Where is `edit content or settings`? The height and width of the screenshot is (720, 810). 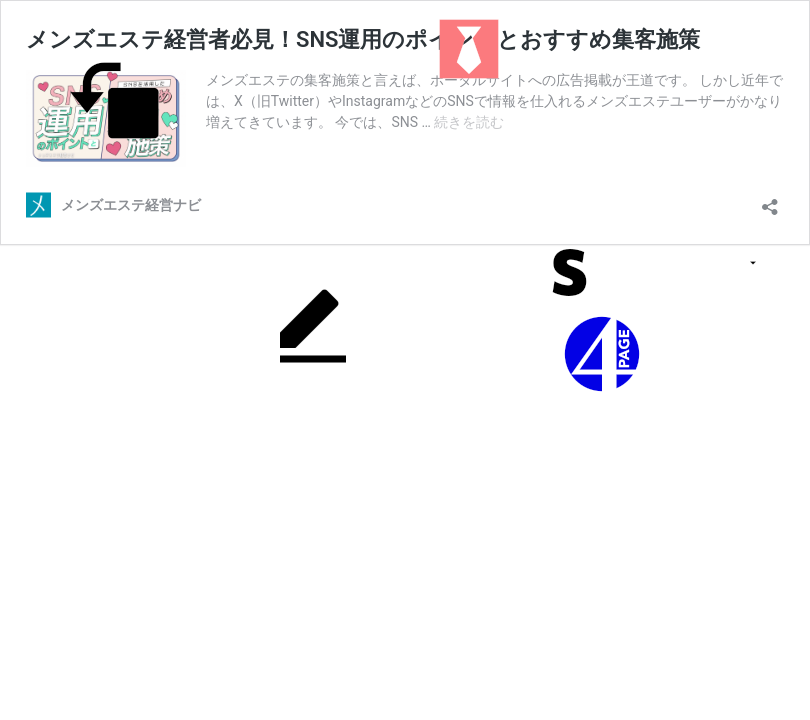
edit content or settings is located at coordinates (313, 326).